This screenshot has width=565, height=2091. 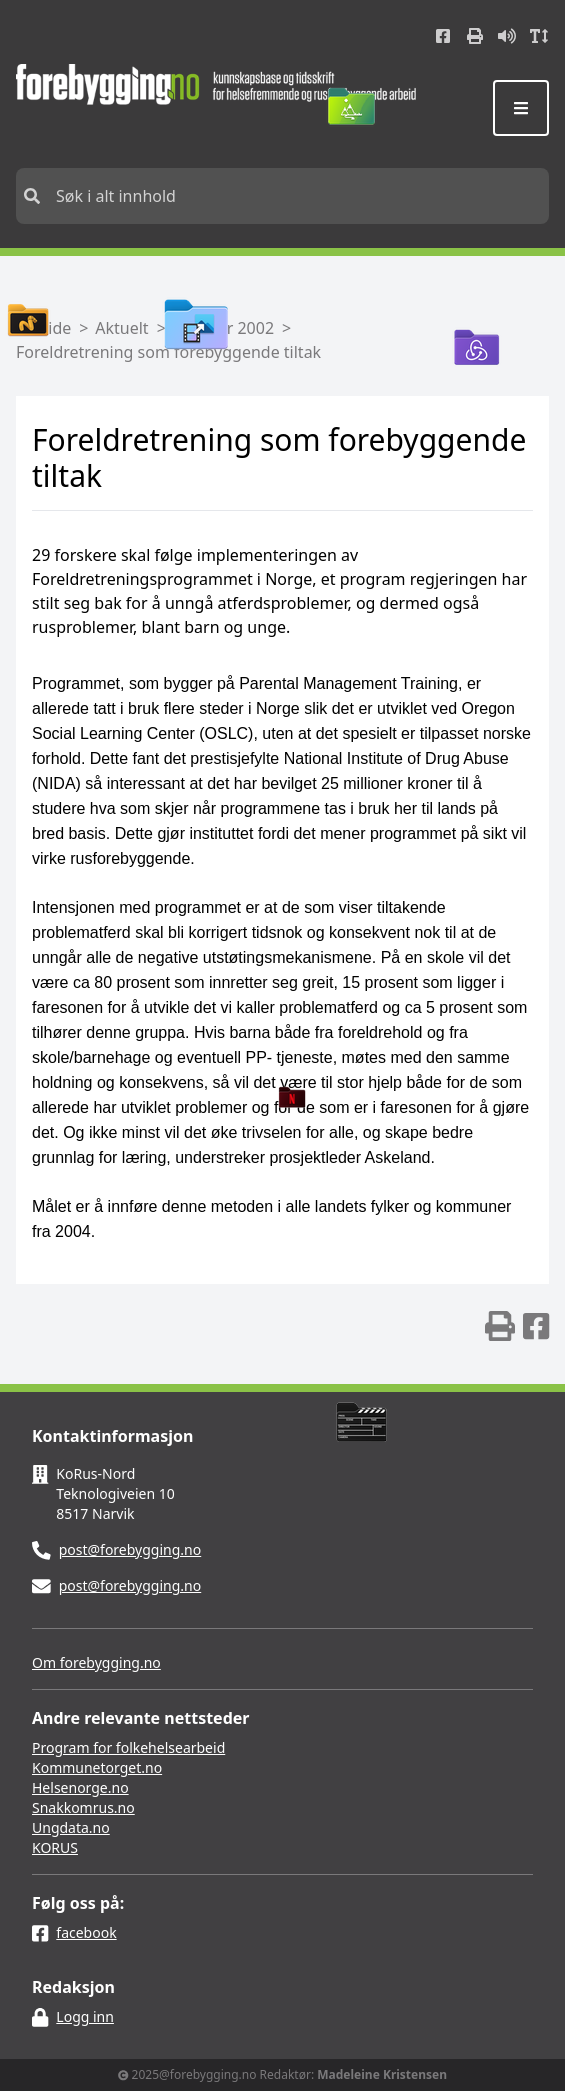 What do you see at coordinates (292, 1098) in the screenshot?
I see `open folder containing netflix downloads or media` at bounding box center [292, 1098].